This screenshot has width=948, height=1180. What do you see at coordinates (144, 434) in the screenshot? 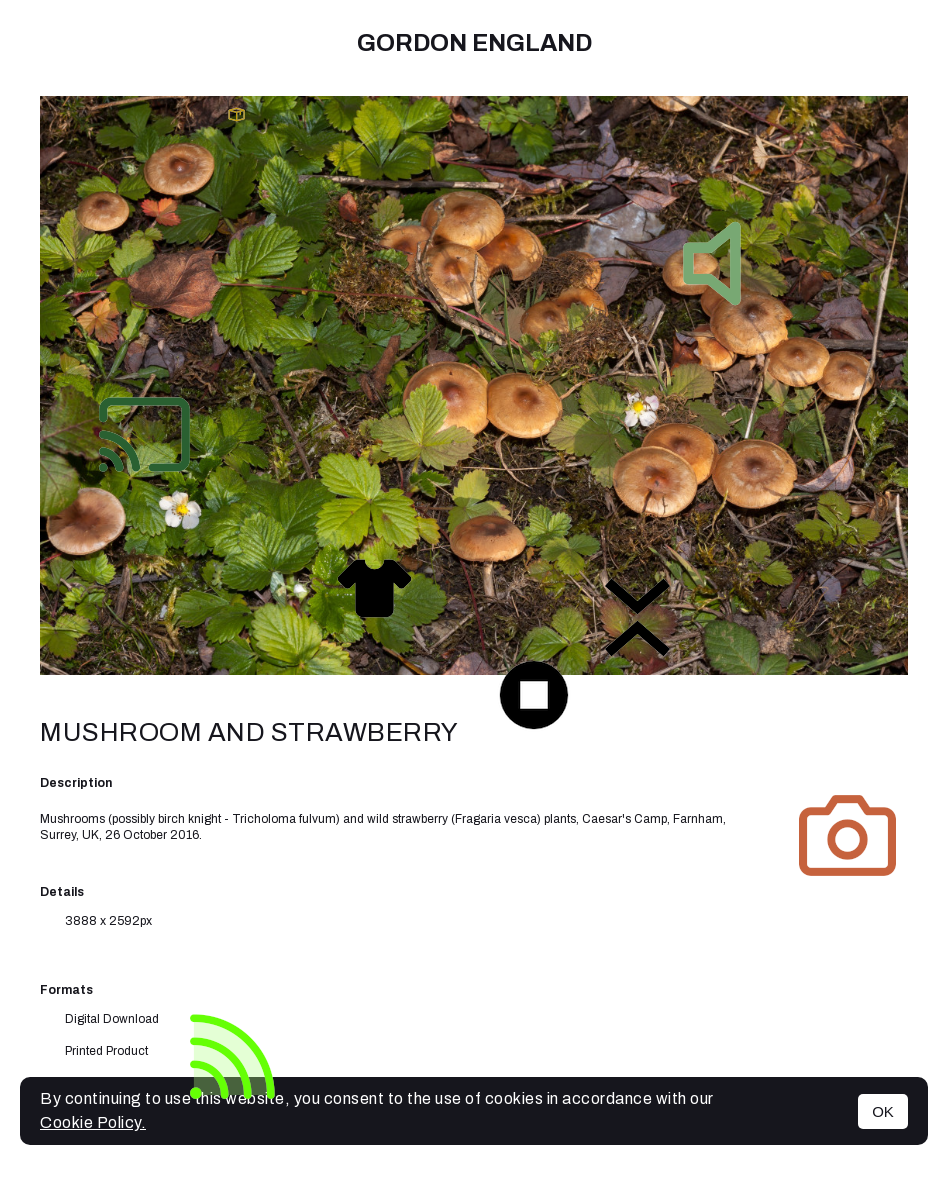
I see `cast media to a nearby device` at bounding box center [144, 434].